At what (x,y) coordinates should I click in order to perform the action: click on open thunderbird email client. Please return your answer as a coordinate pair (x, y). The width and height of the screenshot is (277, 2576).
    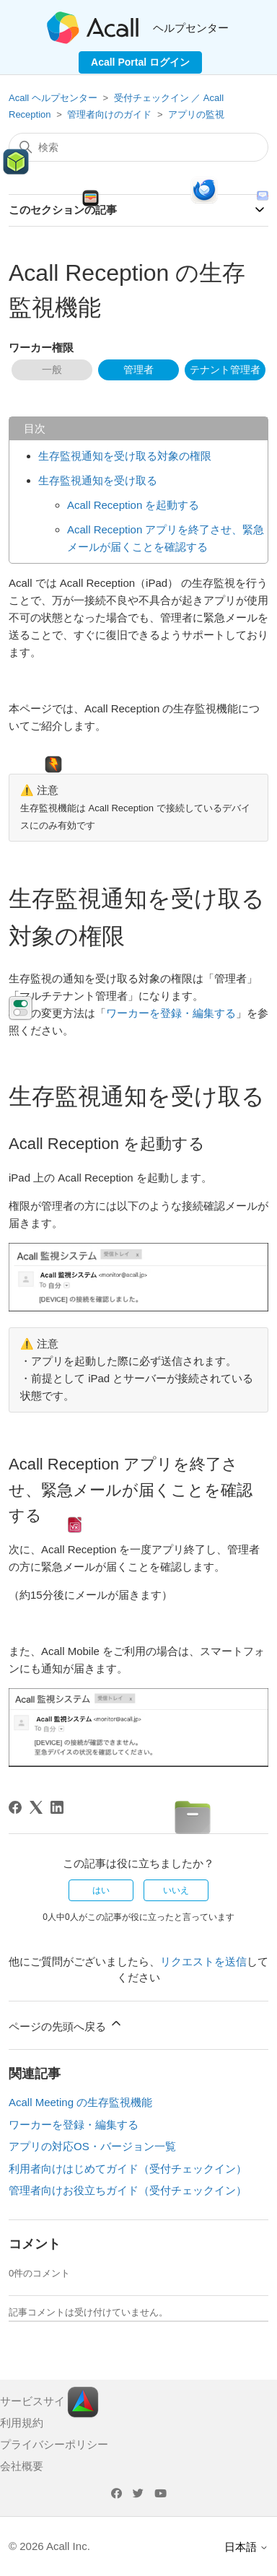
    Looking at the image, I should click on (204, 190).